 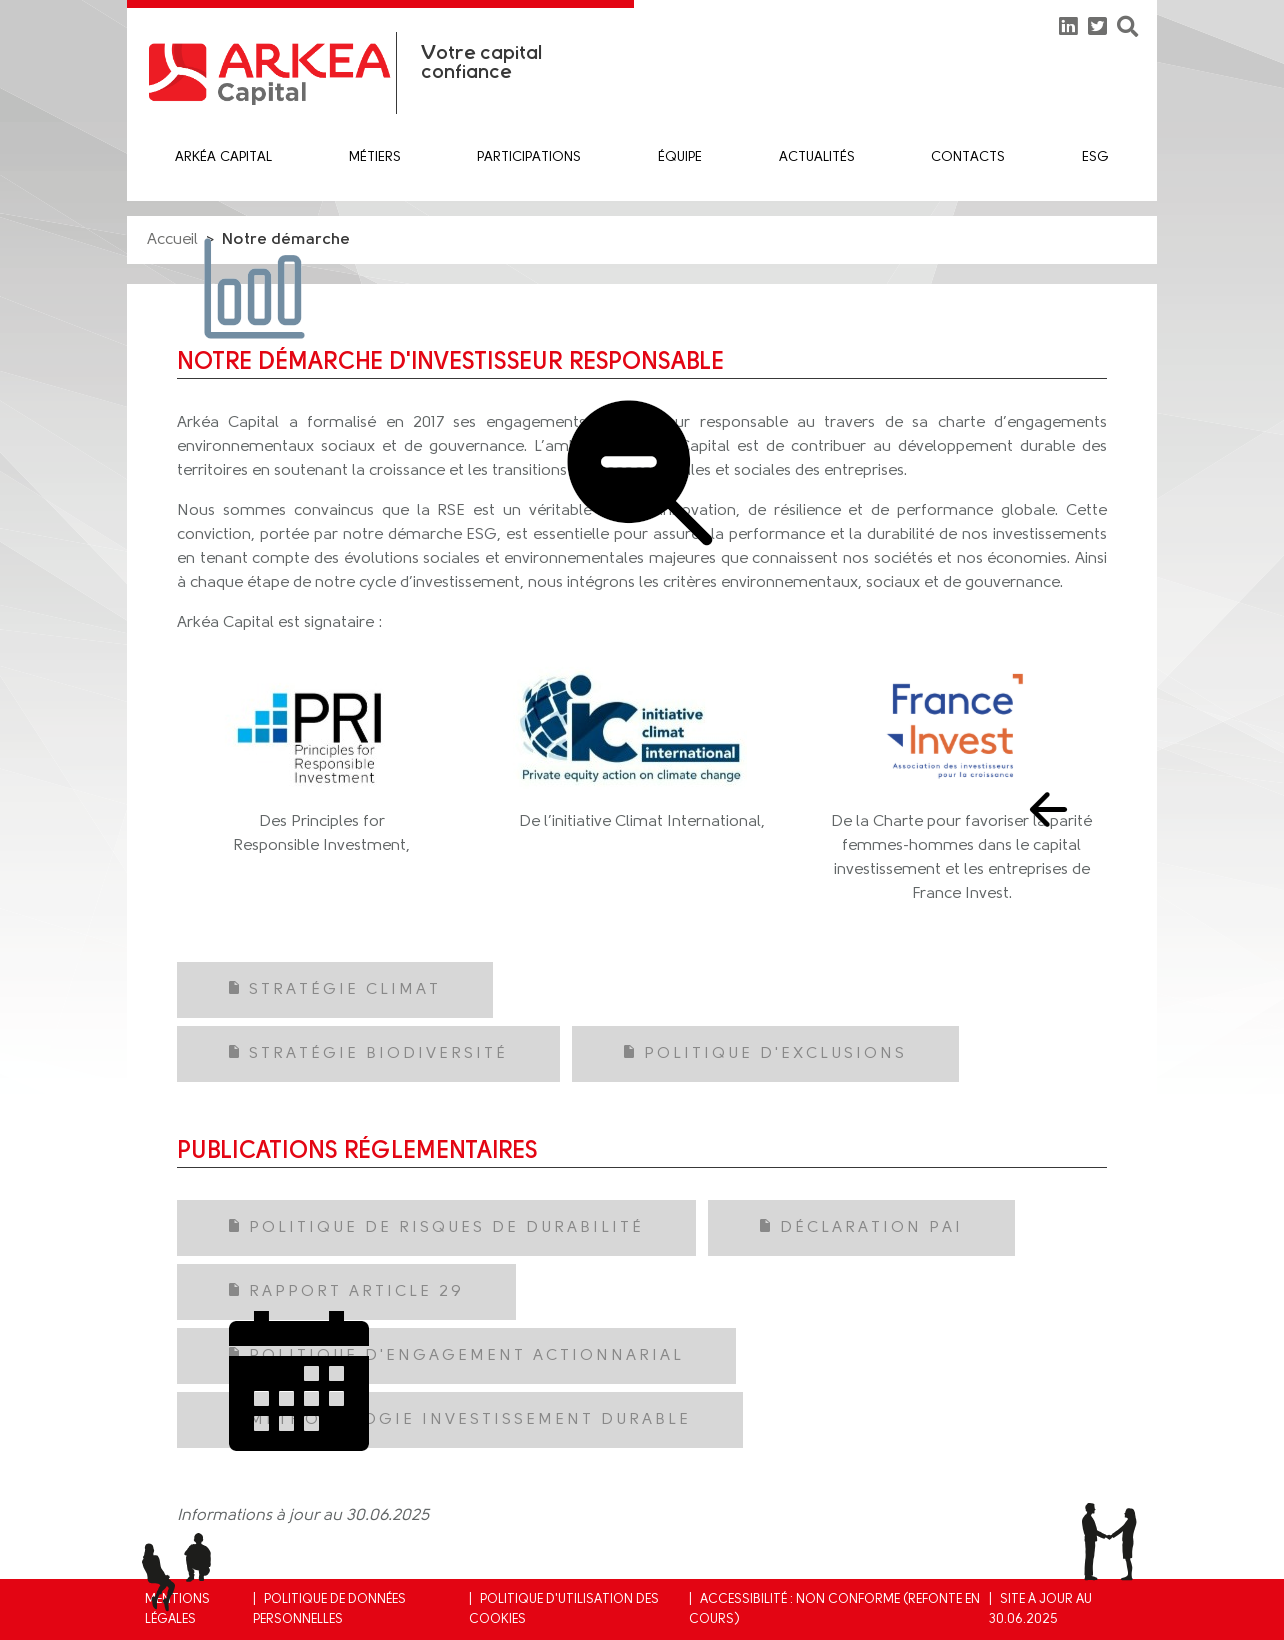 I want to click on go back to the previous screen, so click(x=1048, y=809).